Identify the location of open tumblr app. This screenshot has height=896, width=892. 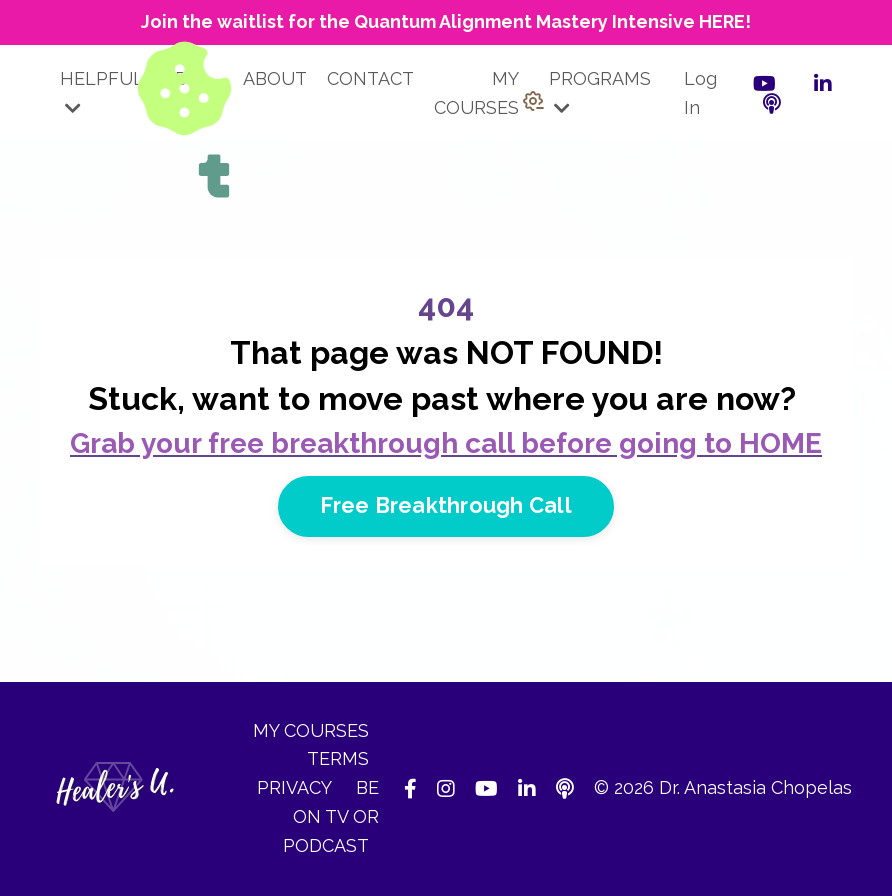
(214, 176).